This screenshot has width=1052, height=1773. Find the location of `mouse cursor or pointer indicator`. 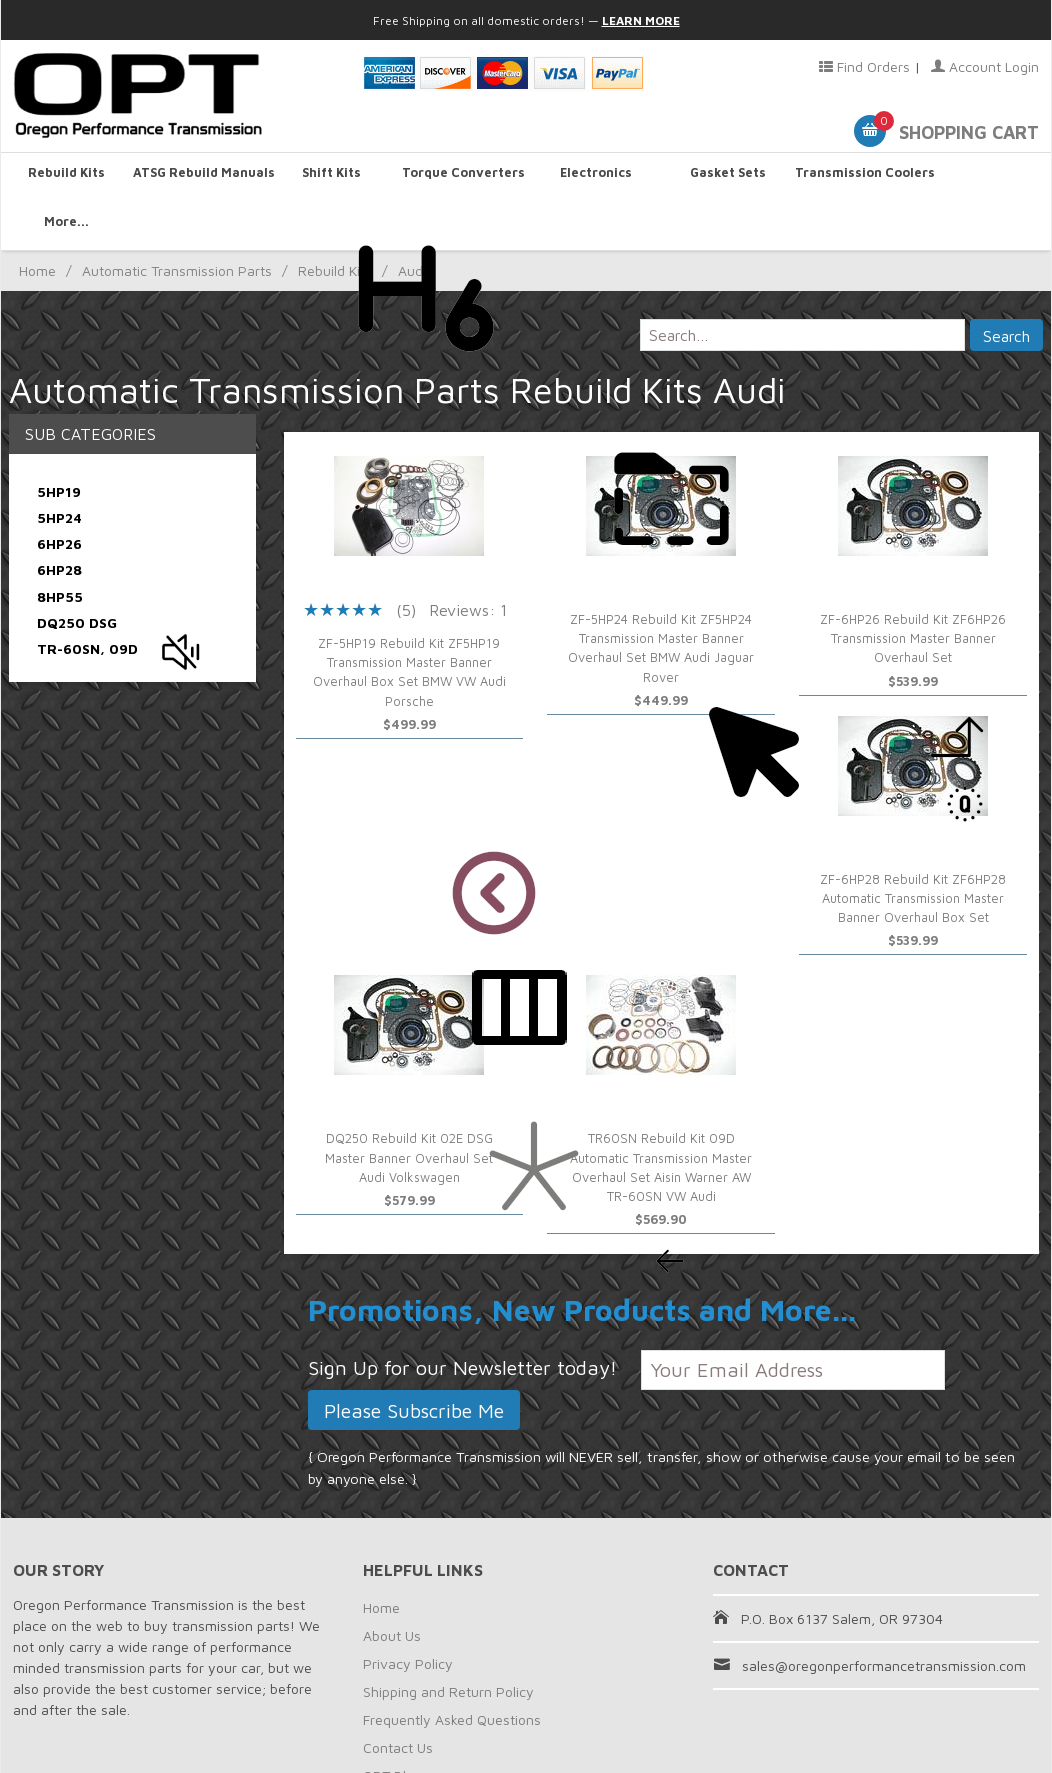

mouse cursor or pointer indicator is located at coordinates (754, 752).